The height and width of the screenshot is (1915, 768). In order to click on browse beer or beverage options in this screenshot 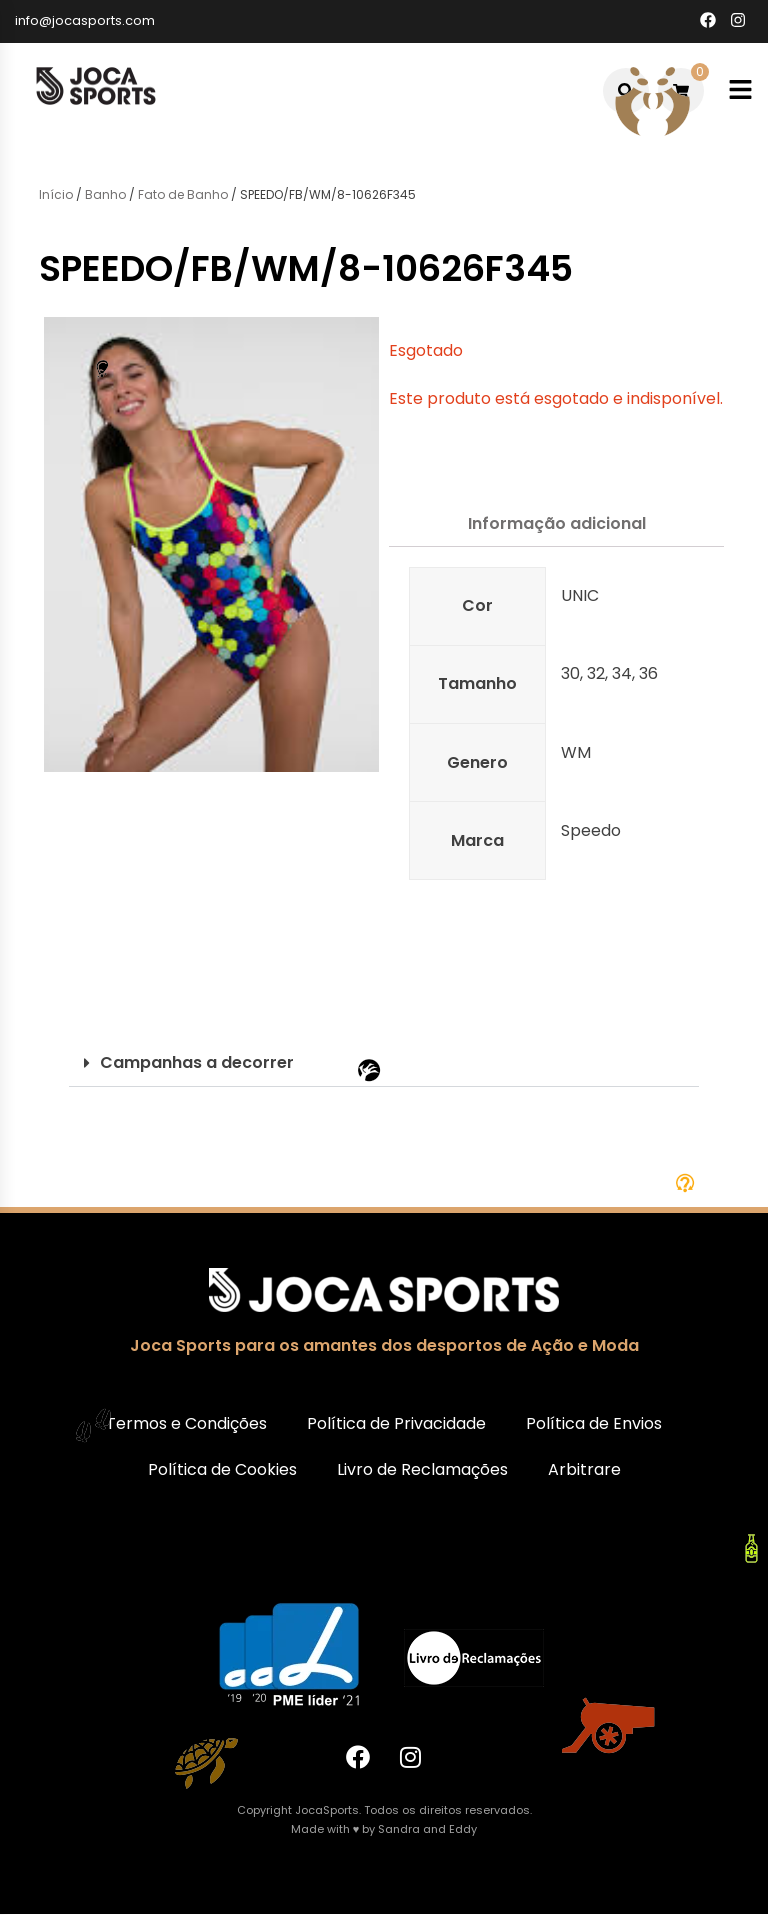, I will do `click(751, 1548)`.